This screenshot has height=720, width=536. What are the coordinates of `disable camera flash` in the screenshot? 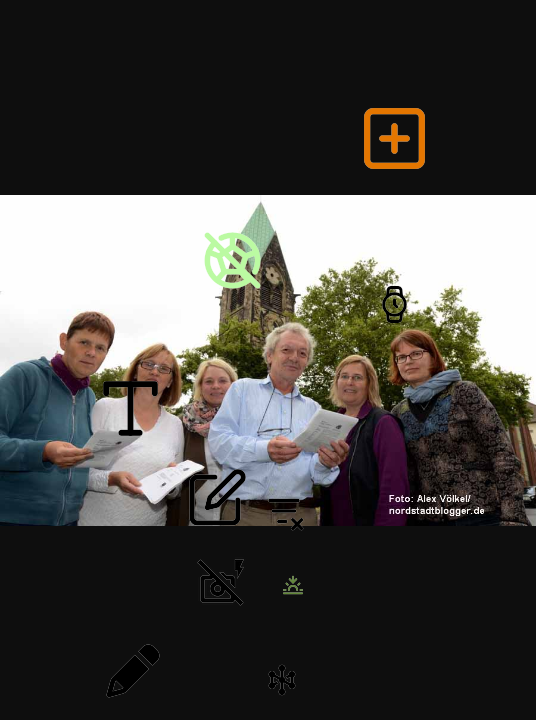 It's located at (222, 581).